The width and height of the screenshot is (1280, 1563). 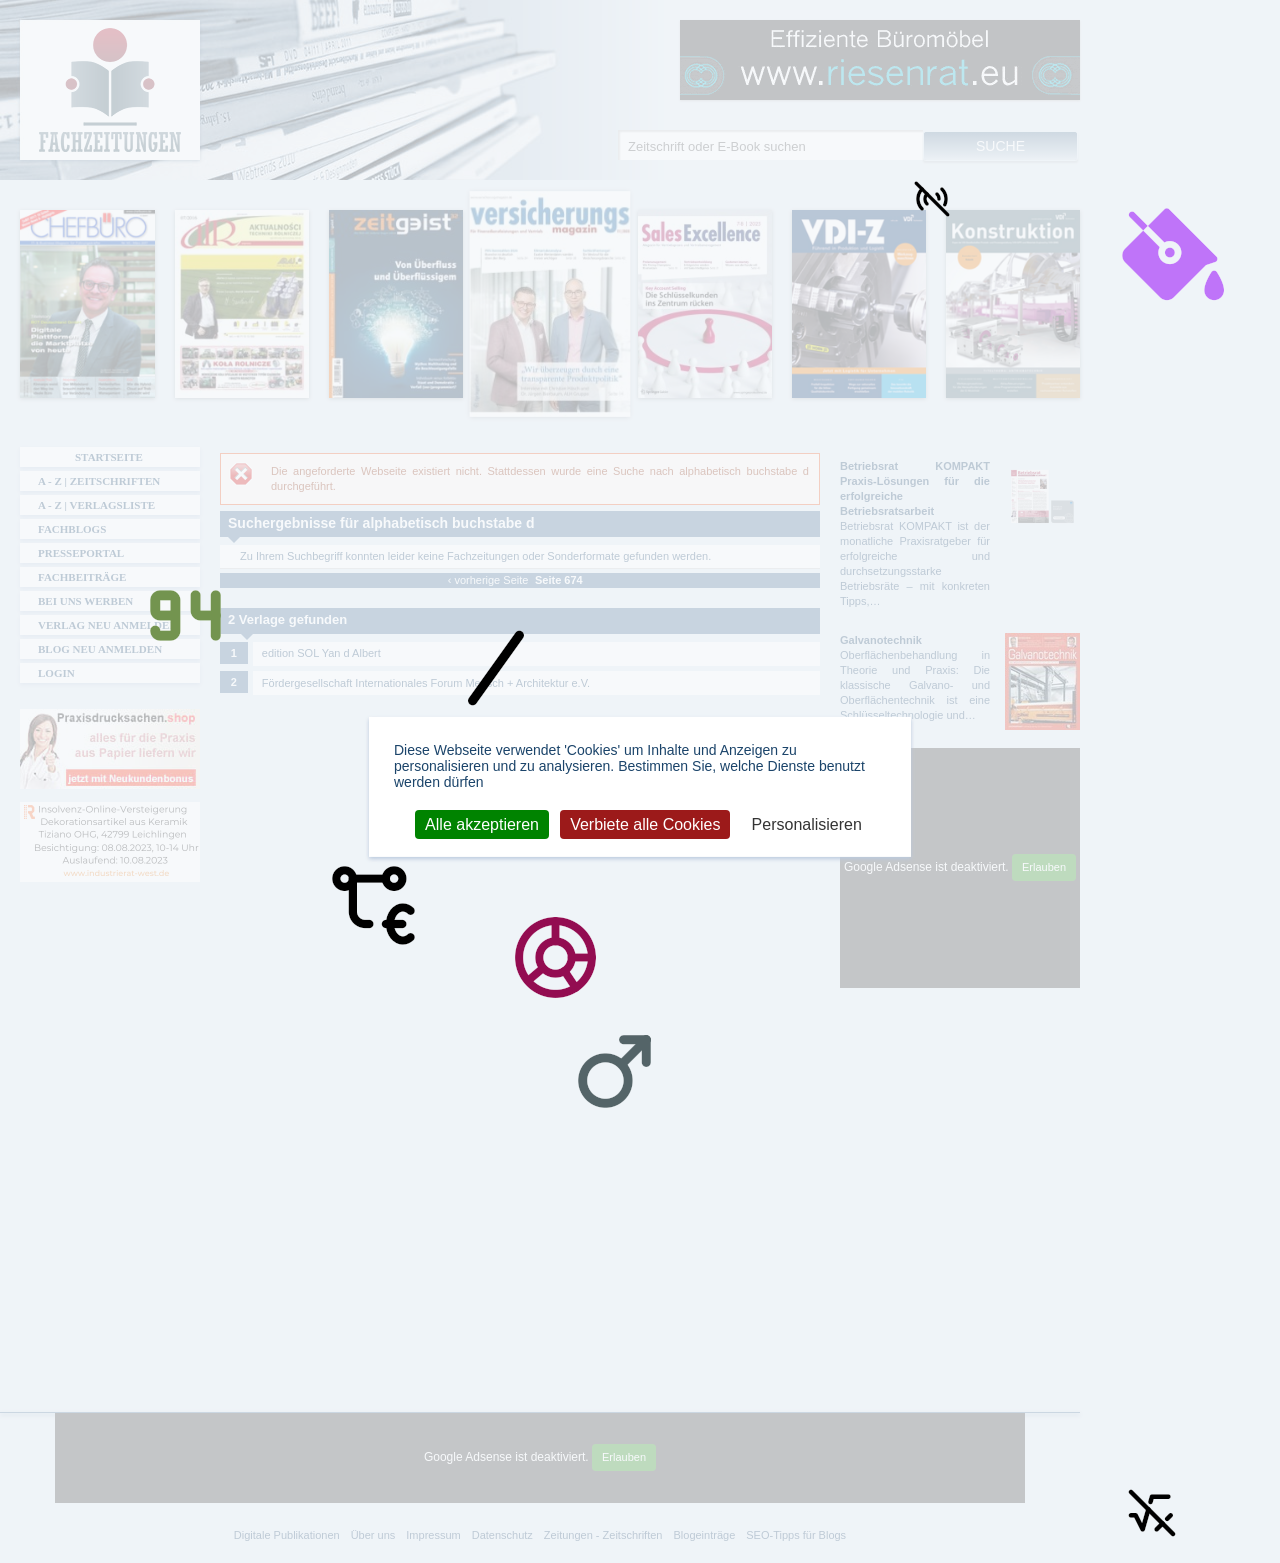 What do you see at coordinates (496, 668) in the screenshot?
I see `indicates a disabled or unavailable feature` at bounding box center [496, 668].